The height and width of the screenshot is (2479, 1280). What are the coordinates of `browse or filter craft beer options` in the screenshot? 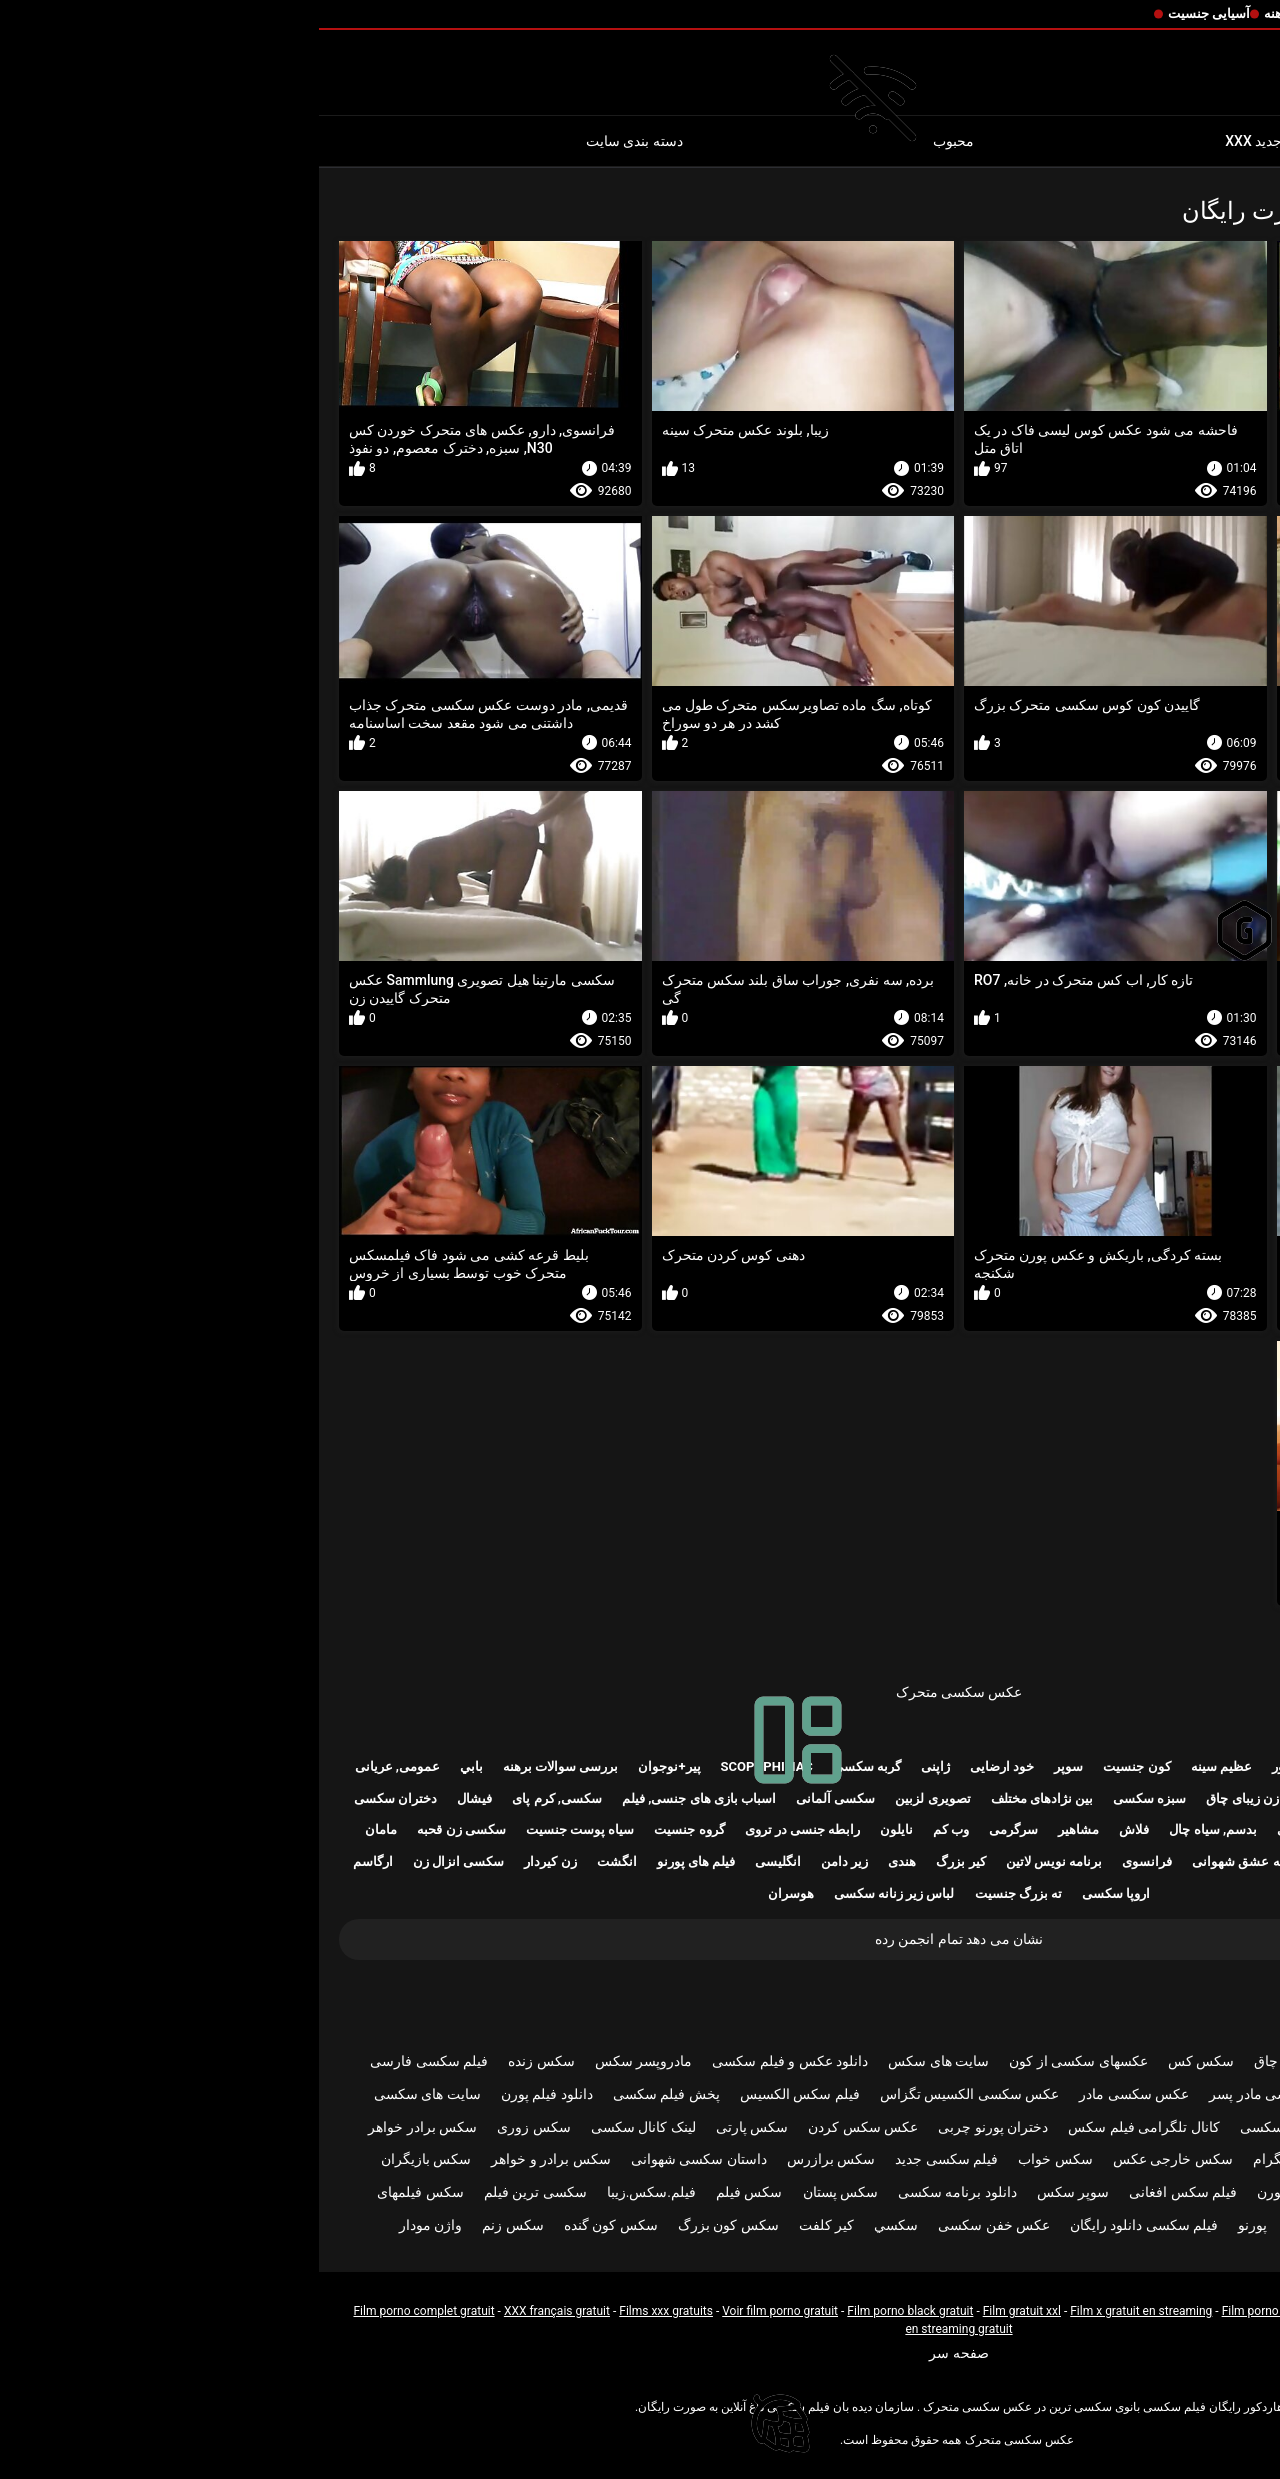 It's located at (780, 2423).